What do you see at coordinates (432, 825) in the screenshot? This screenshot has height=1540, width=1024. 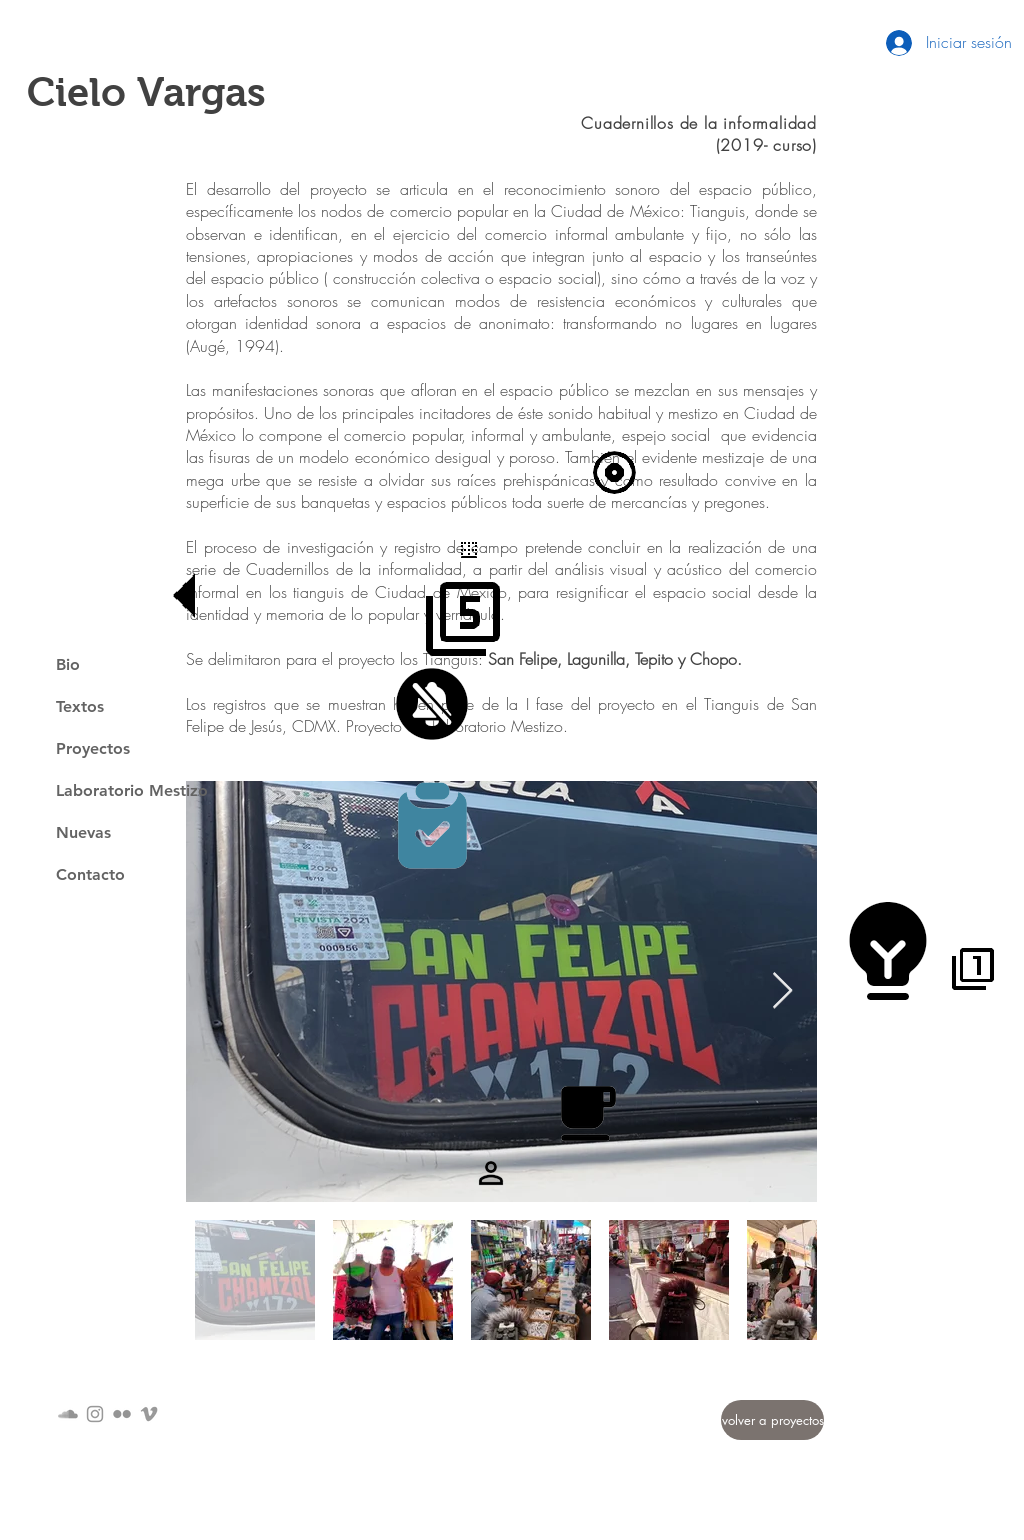 I see `mark task as complete` at bounding box center [432, 825].